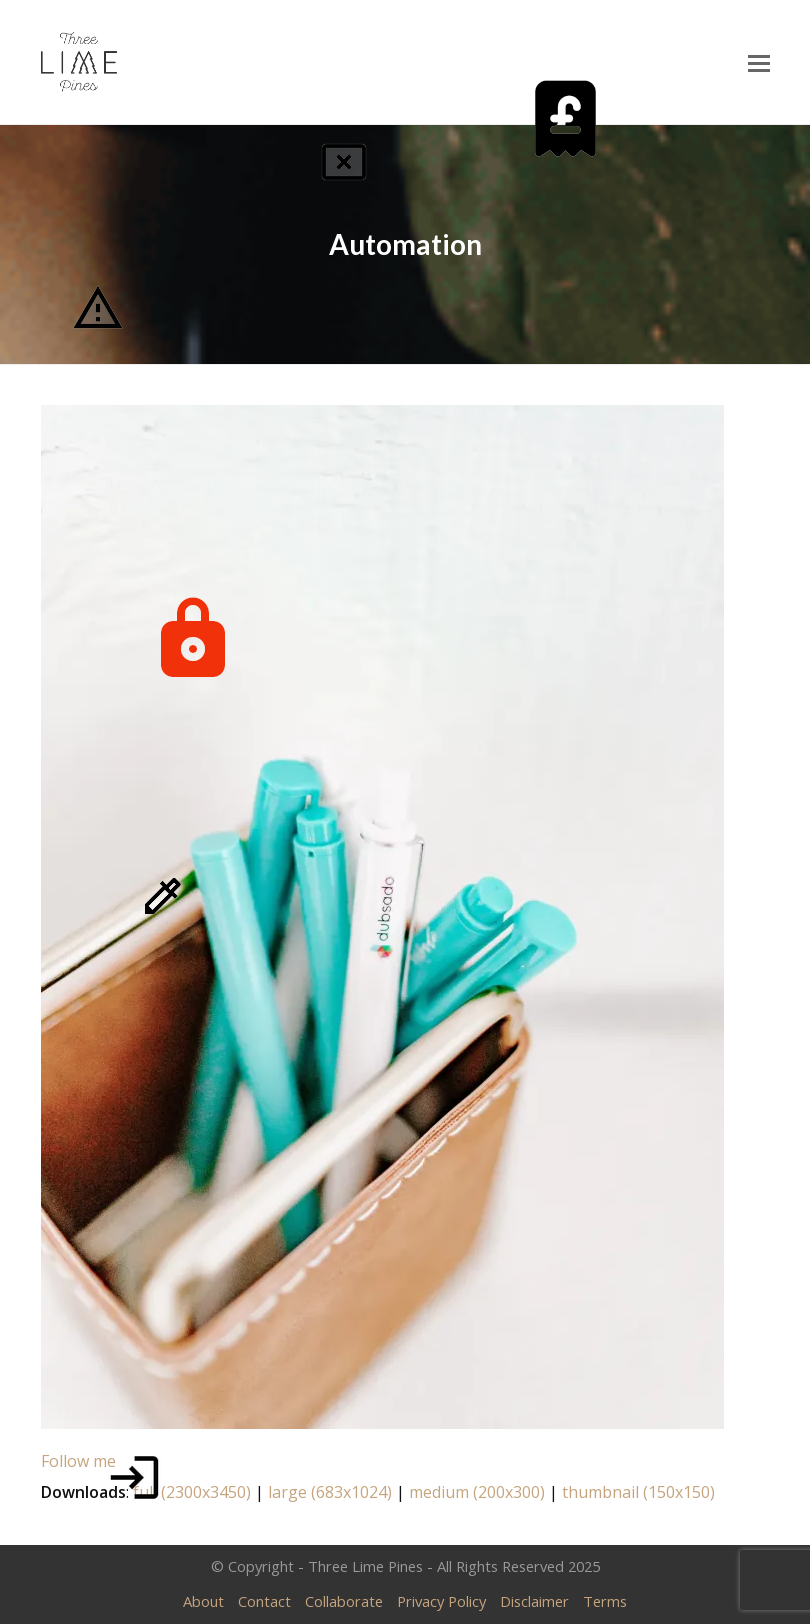 The image size is (810, 1624). What do you see at coordinates (193, 637) in the screenshot?
I see `lock or secure this item` at bounding box center [193, 637].